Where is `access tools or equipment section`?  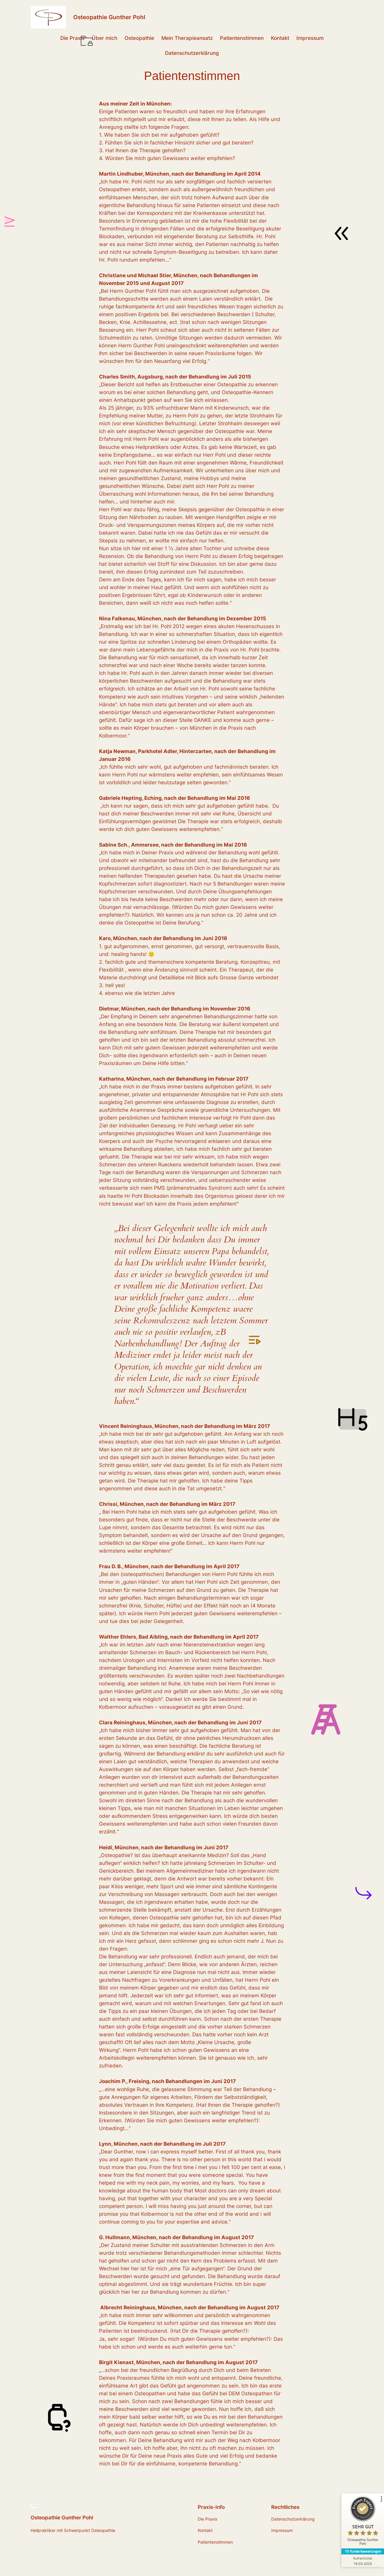 access tools or equipment section is located at coordinates (326, 1720).